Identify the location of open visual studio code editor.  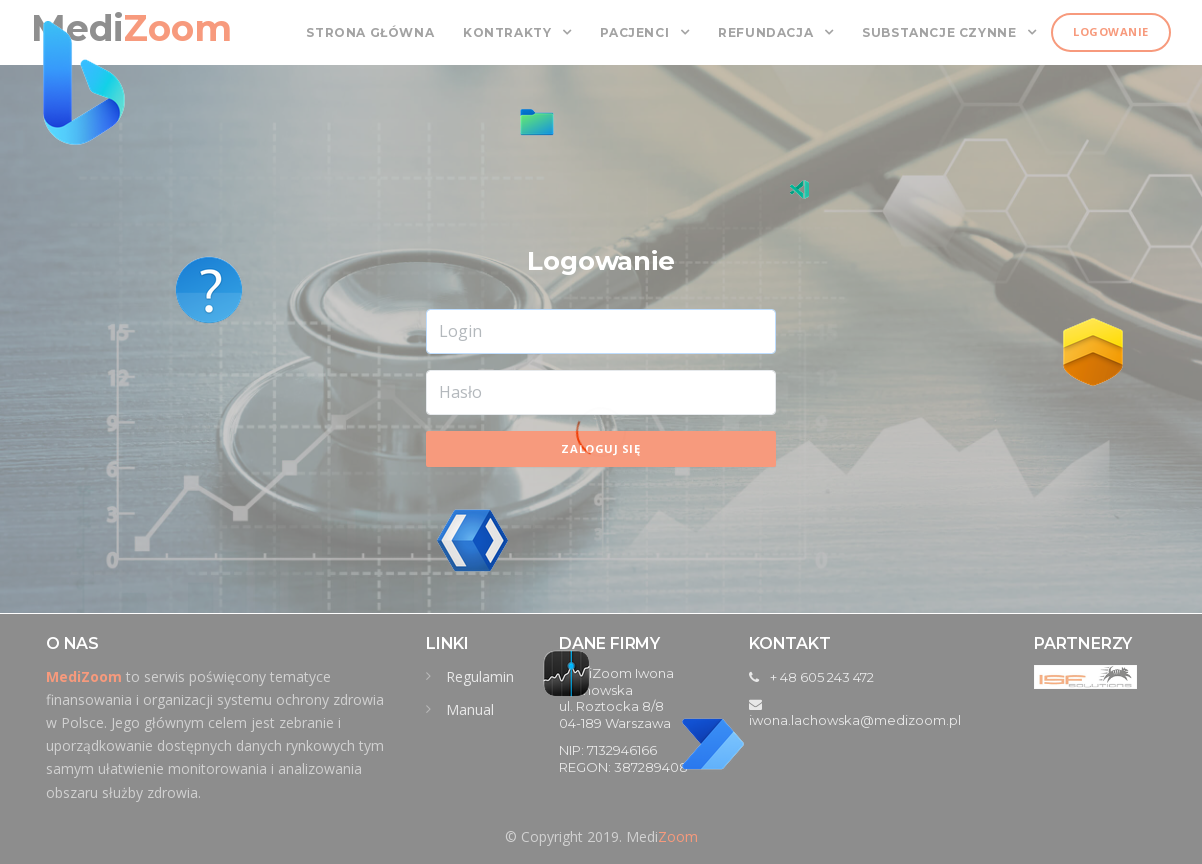
(799, 189).